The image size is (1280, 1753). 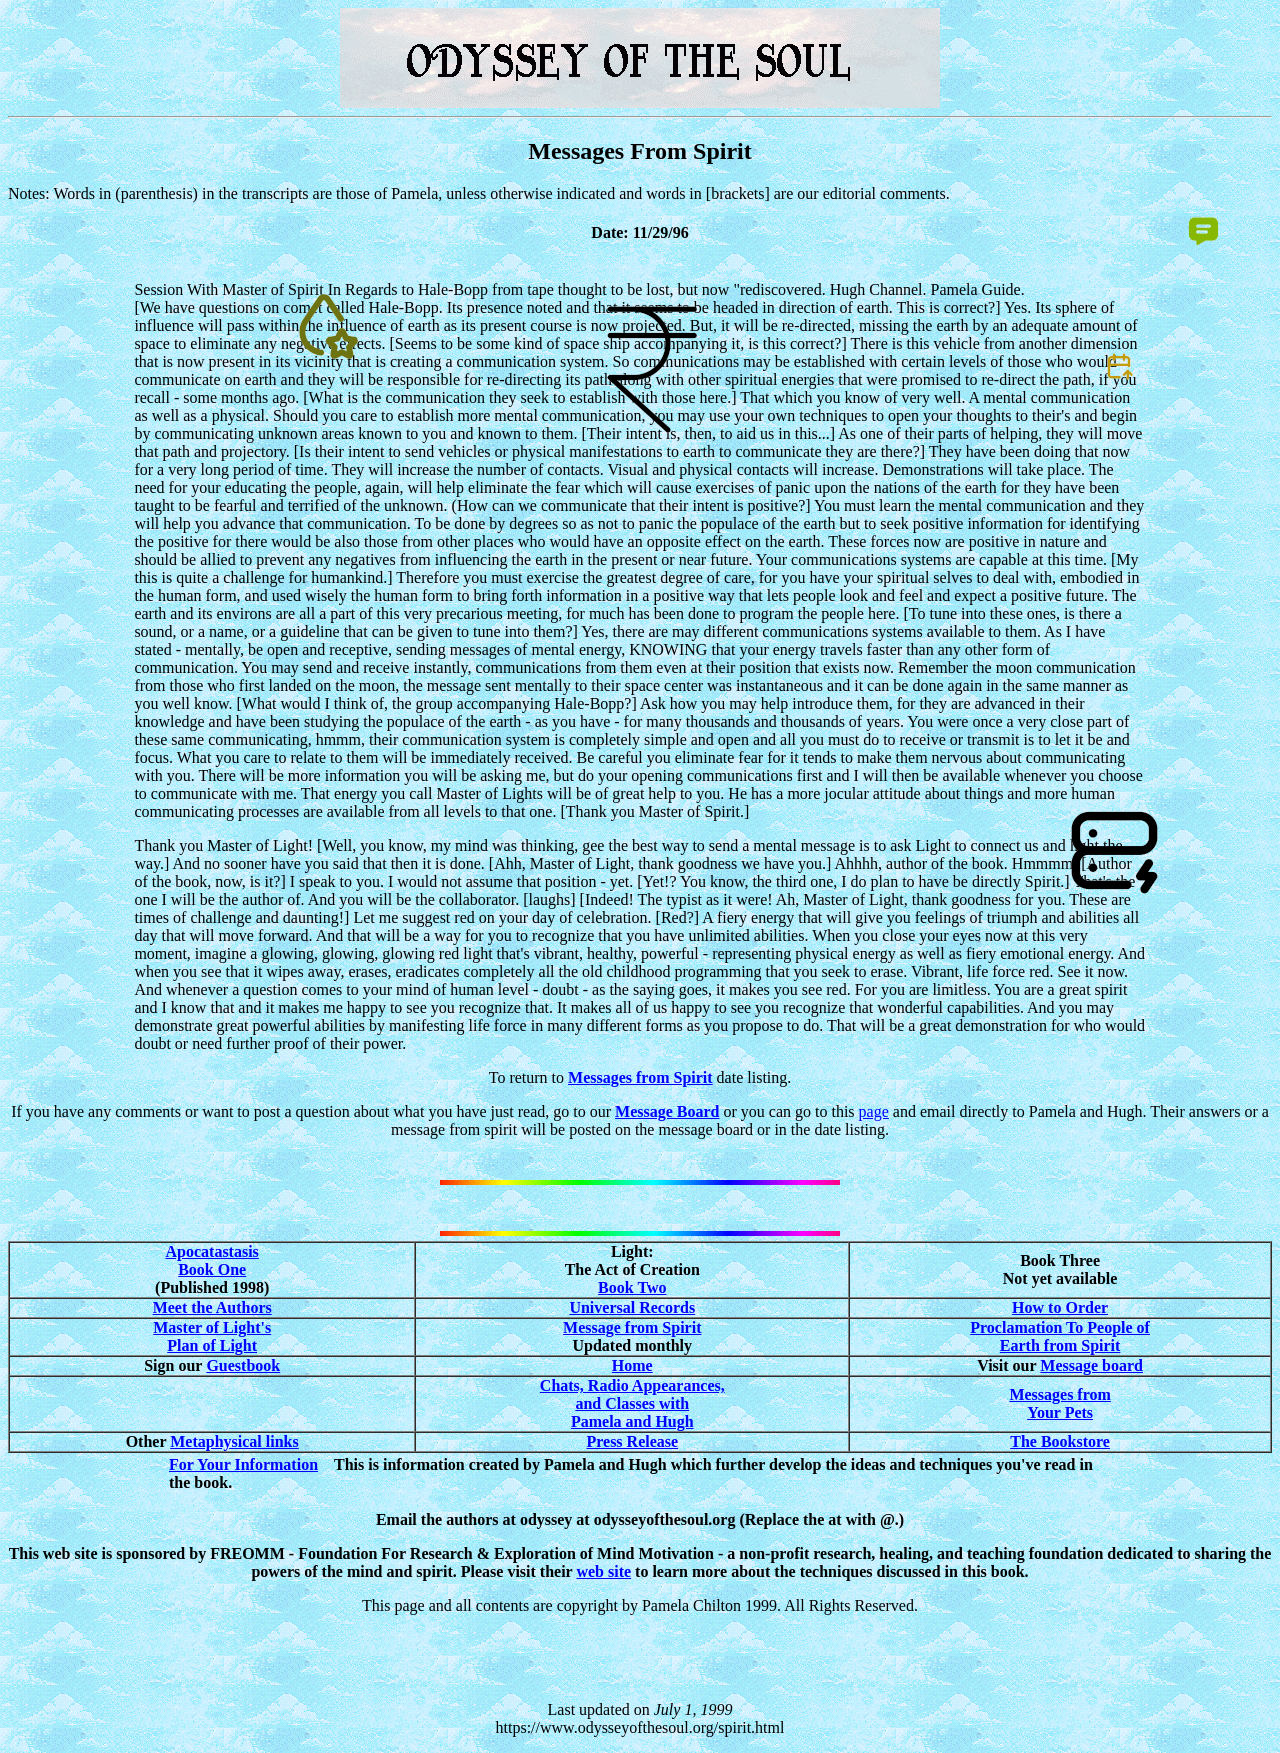 What do you see at coordinates (1114, 850) in the screenshot?
I see `server power status or electrical connection` at bounding box center [1114, 850].